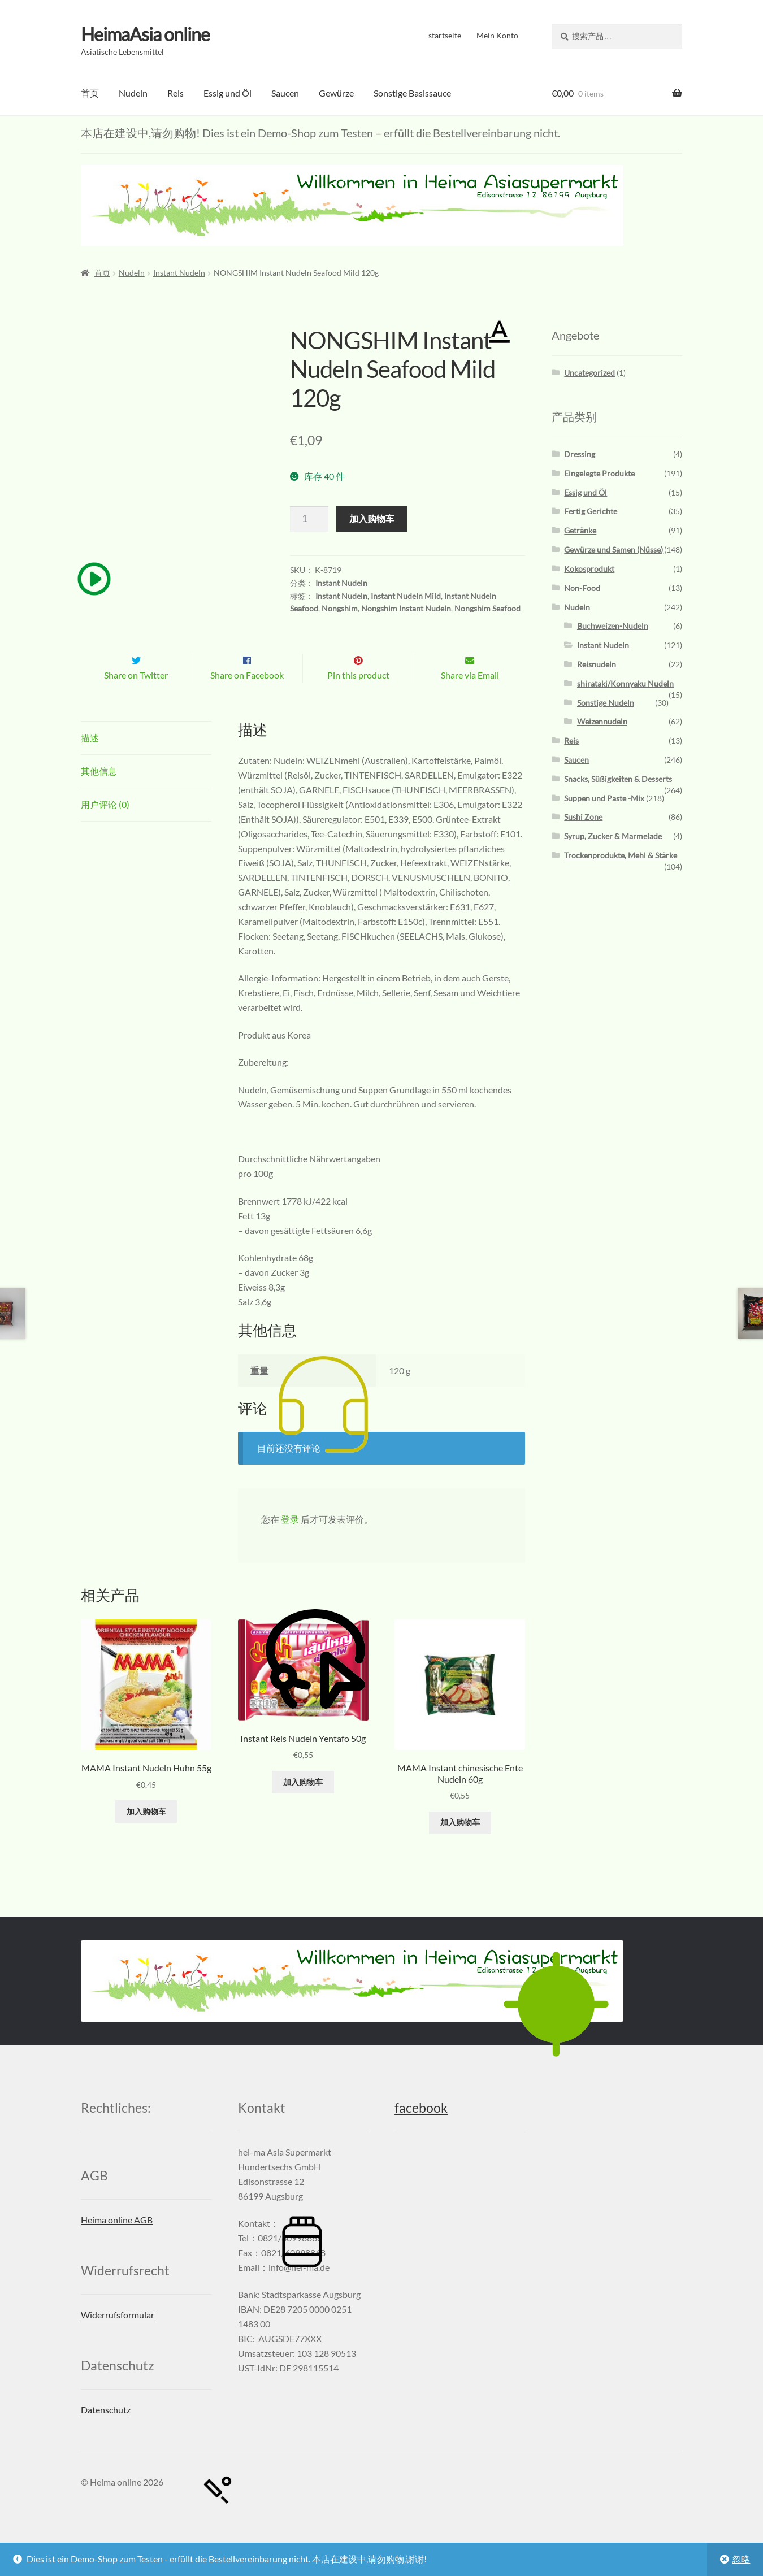  Describe the element at coordinates (556, 2004) in the screenshot. I see `center map on current location` at that location.